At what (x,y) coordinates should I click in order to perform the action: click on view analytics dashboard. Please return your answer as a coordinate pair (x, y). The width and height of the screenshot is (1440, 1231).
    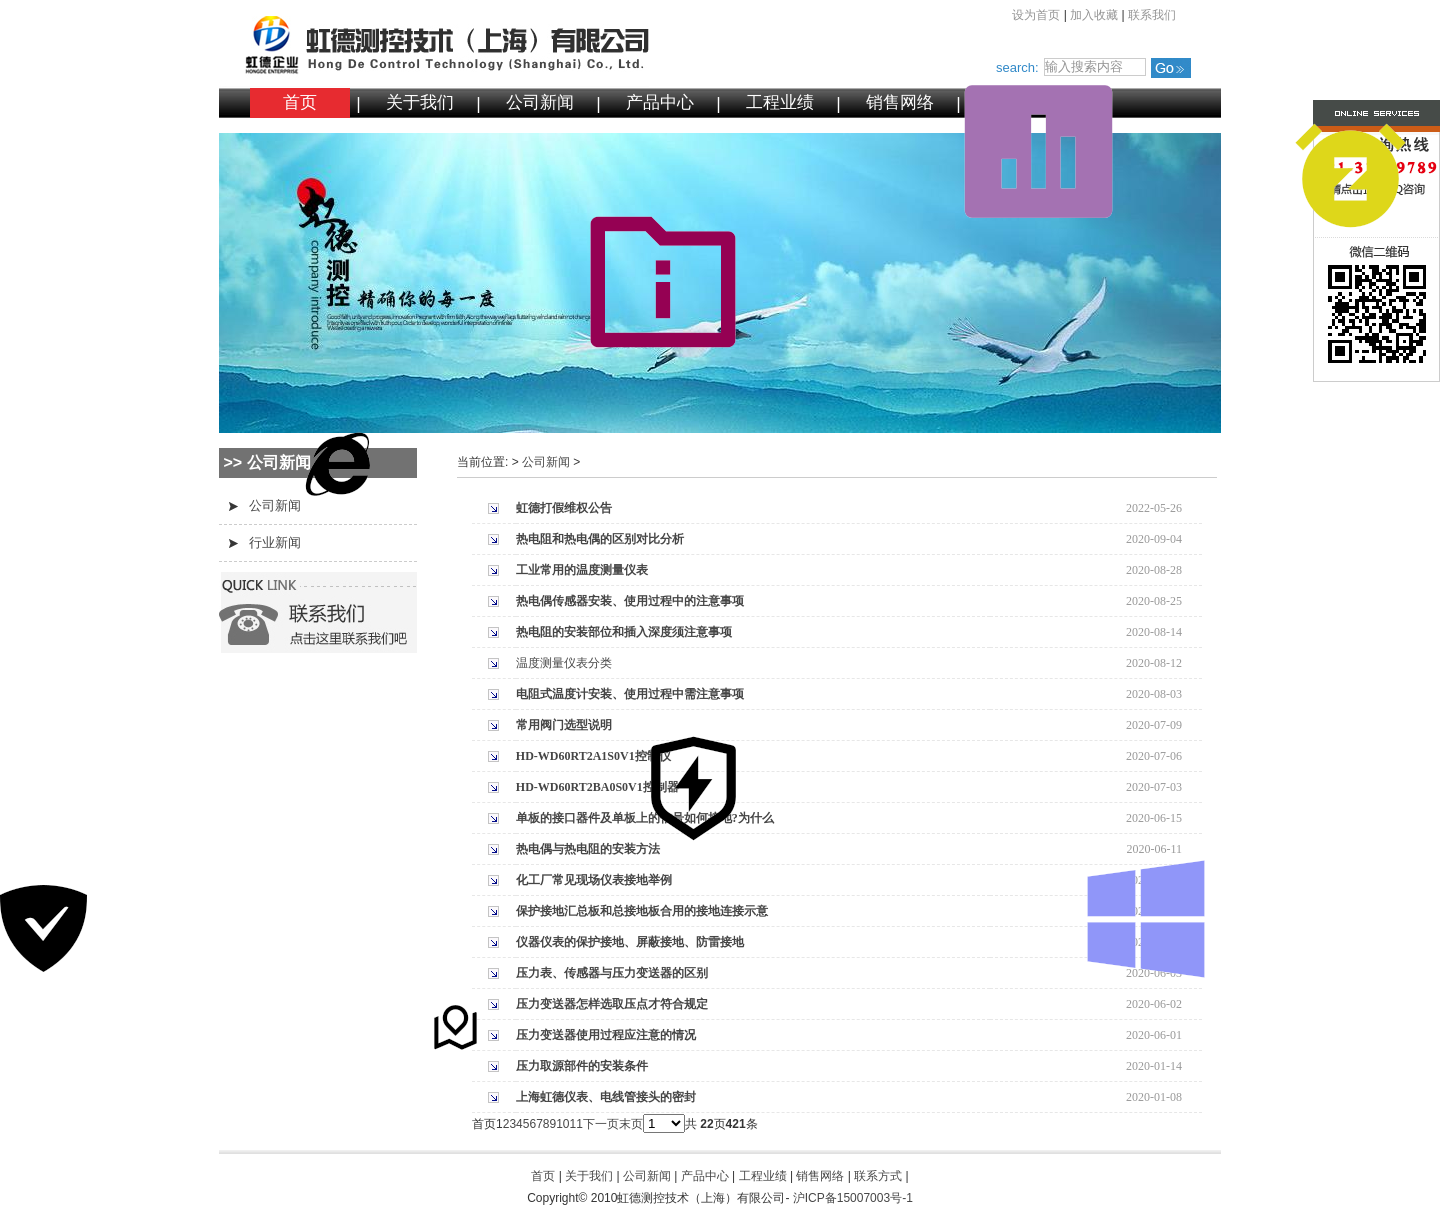
    Looking at the image, I should click on (1038, 151).